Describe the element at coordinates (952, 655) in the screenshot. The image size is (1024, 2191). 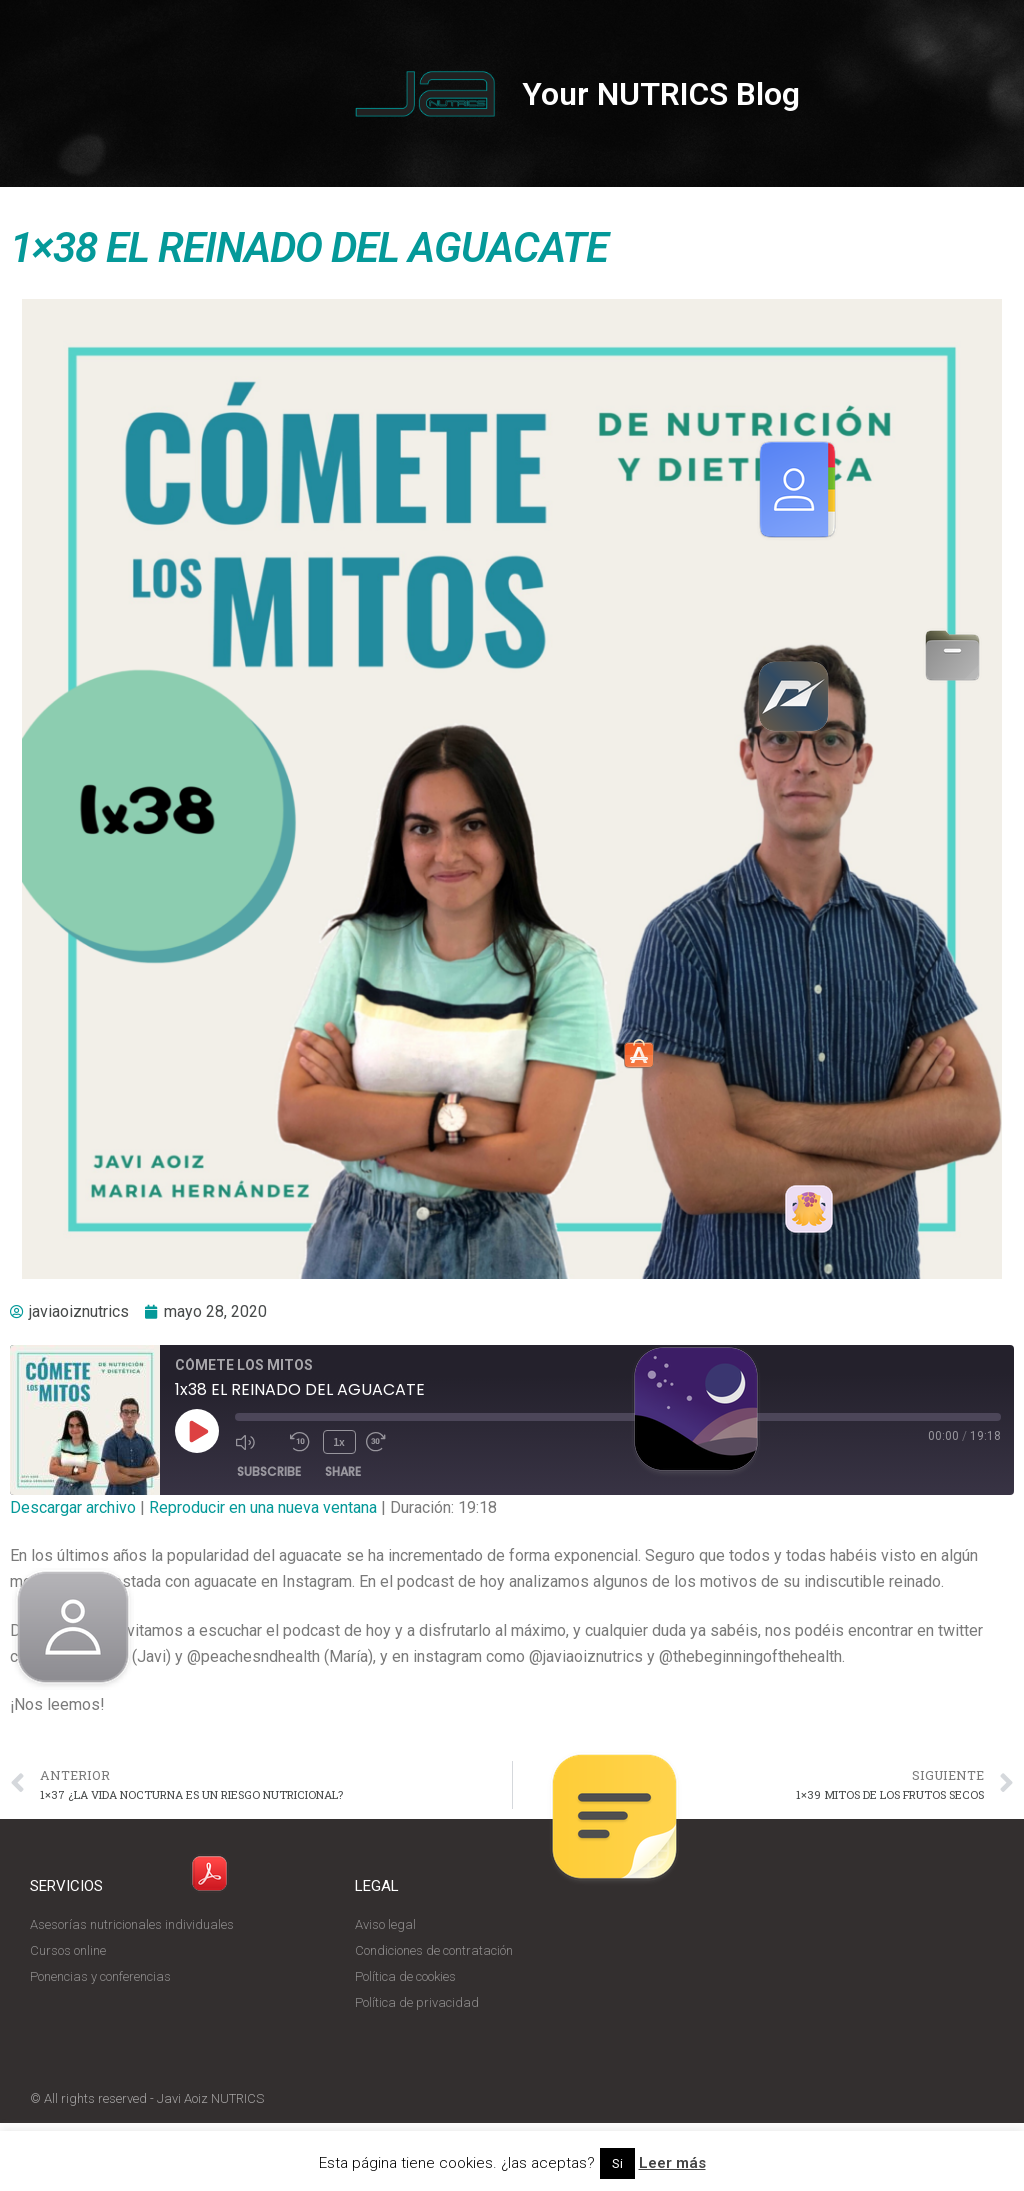
I see `open the file manager application` at that location.